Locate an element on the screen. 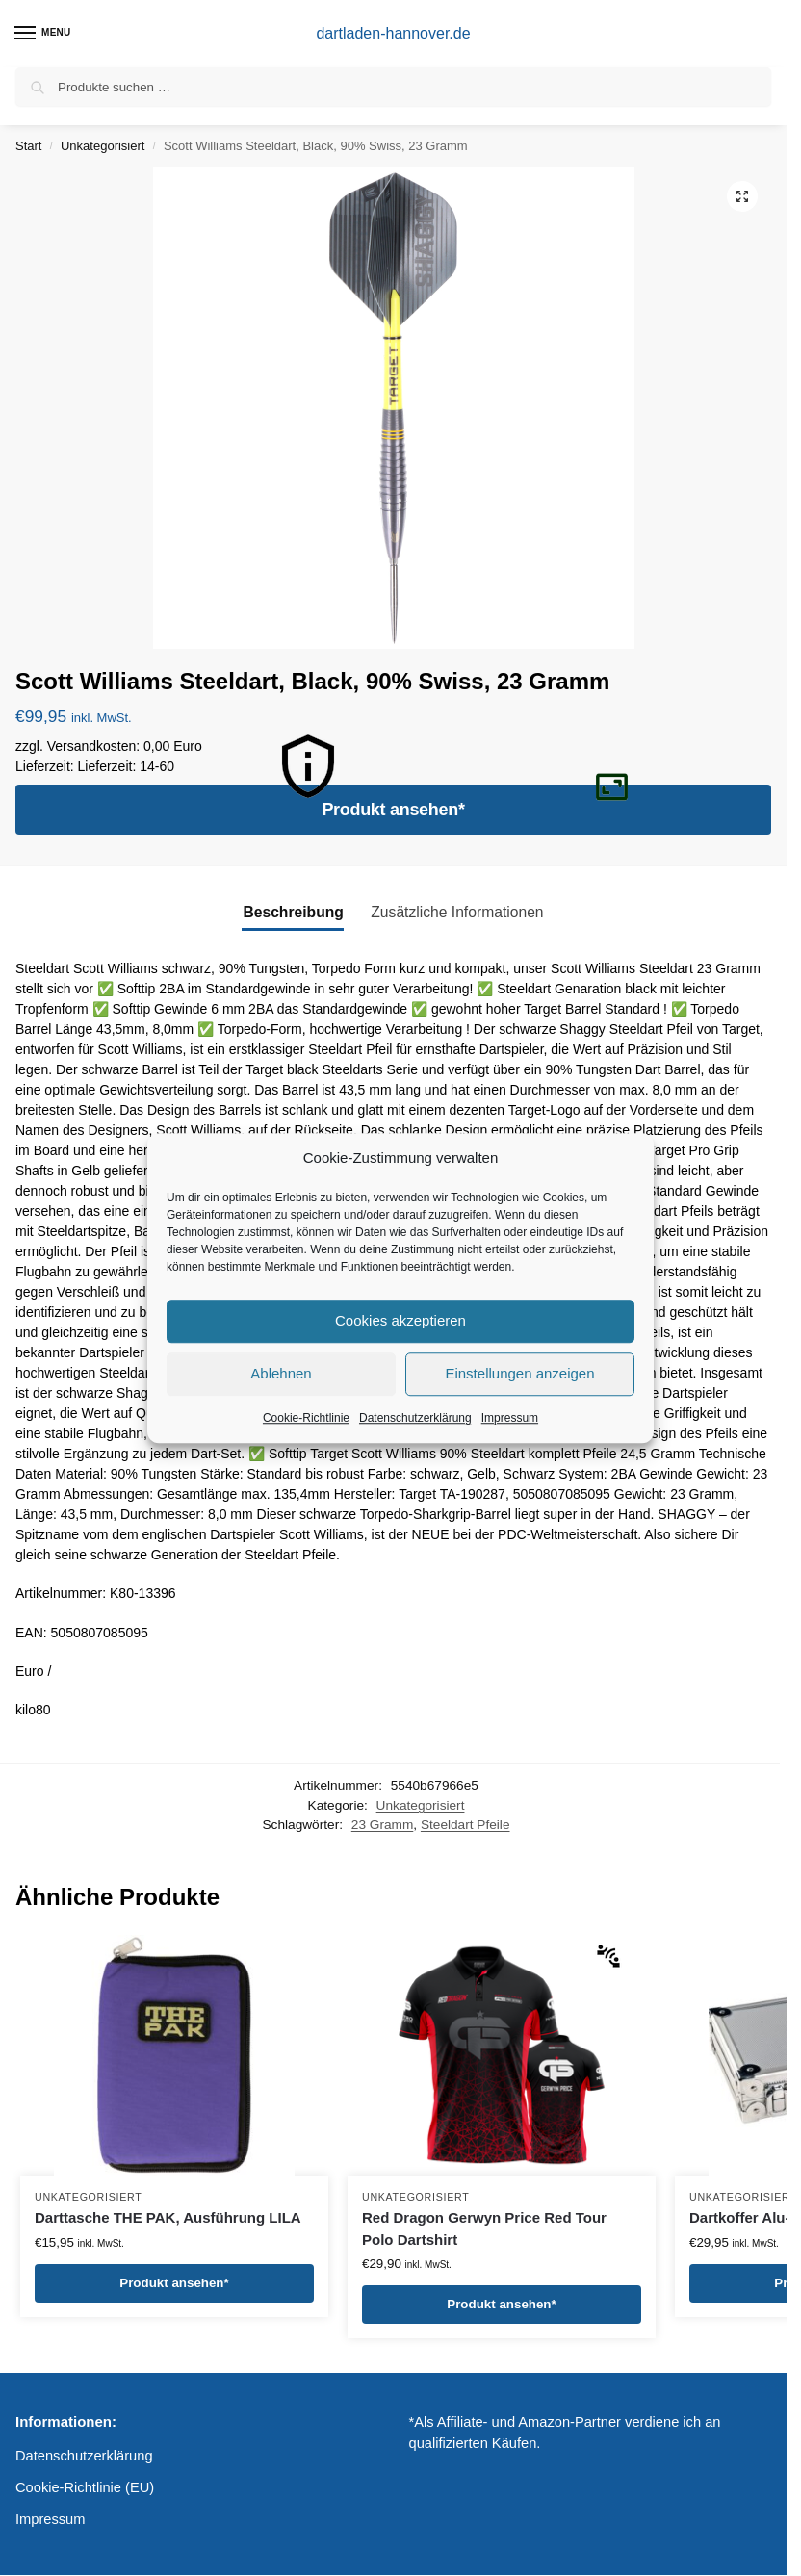 The image size is (801, 2576). view privacy policy or security information is located at coordinates (308, 766).